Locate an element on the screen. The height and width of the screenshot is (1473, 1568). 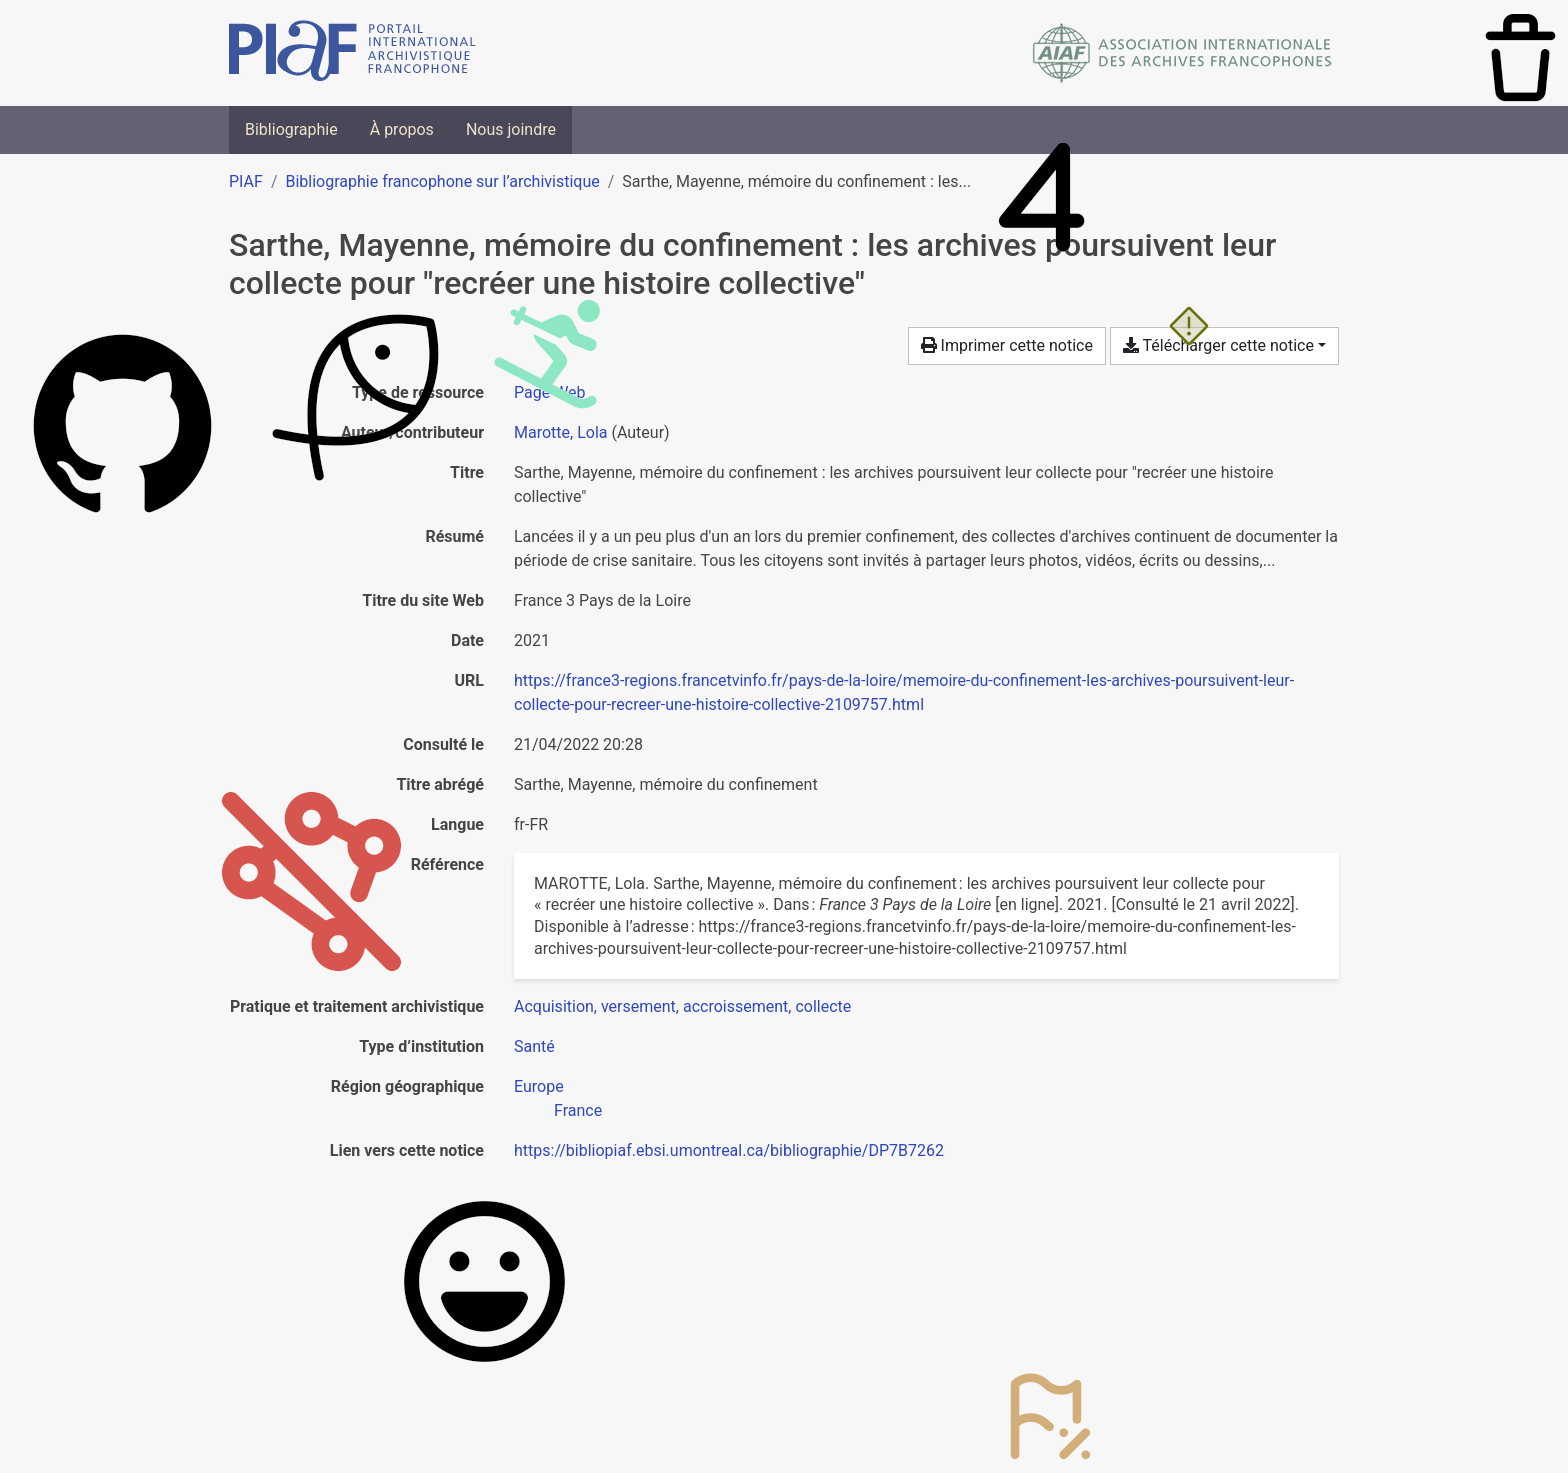
delete this item is located at coordinates (1520, 60).